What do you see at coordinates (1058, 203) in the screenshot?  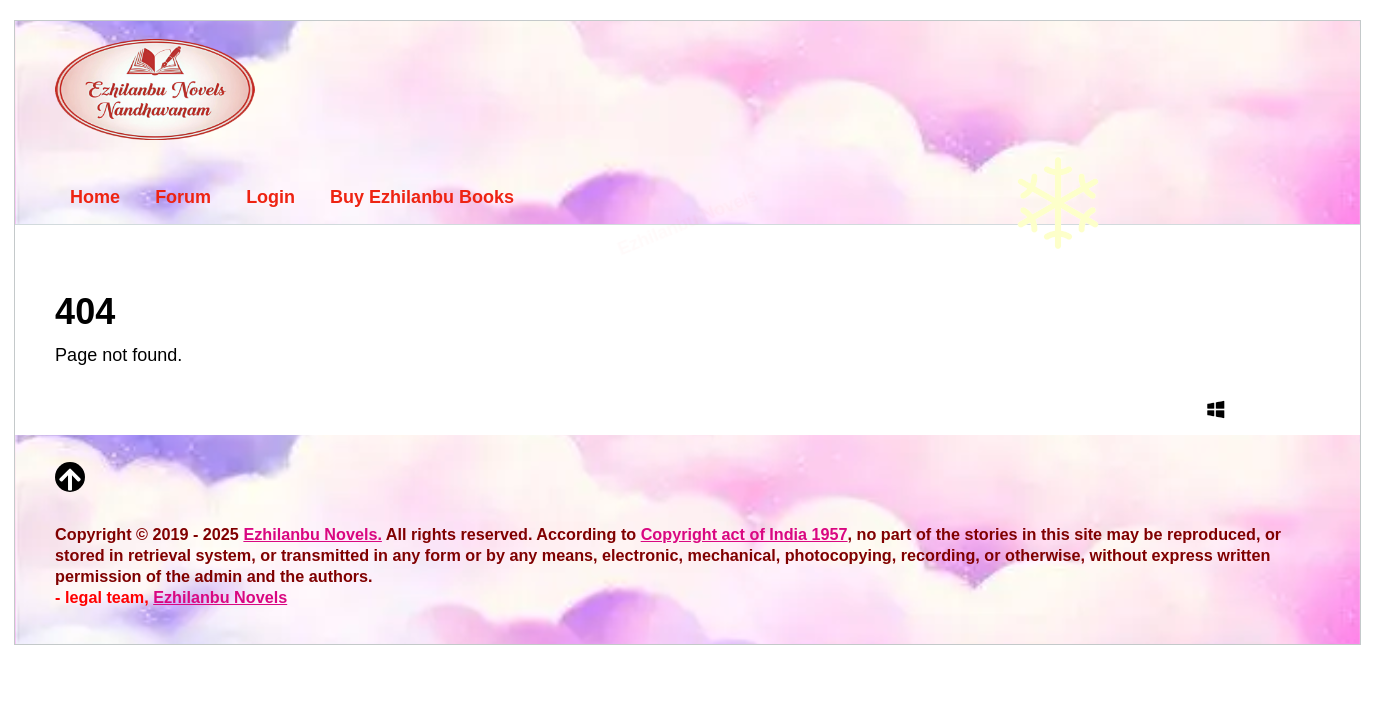 I see `indicates cold or winter weather conditions` at bounding box center [1058, 203].